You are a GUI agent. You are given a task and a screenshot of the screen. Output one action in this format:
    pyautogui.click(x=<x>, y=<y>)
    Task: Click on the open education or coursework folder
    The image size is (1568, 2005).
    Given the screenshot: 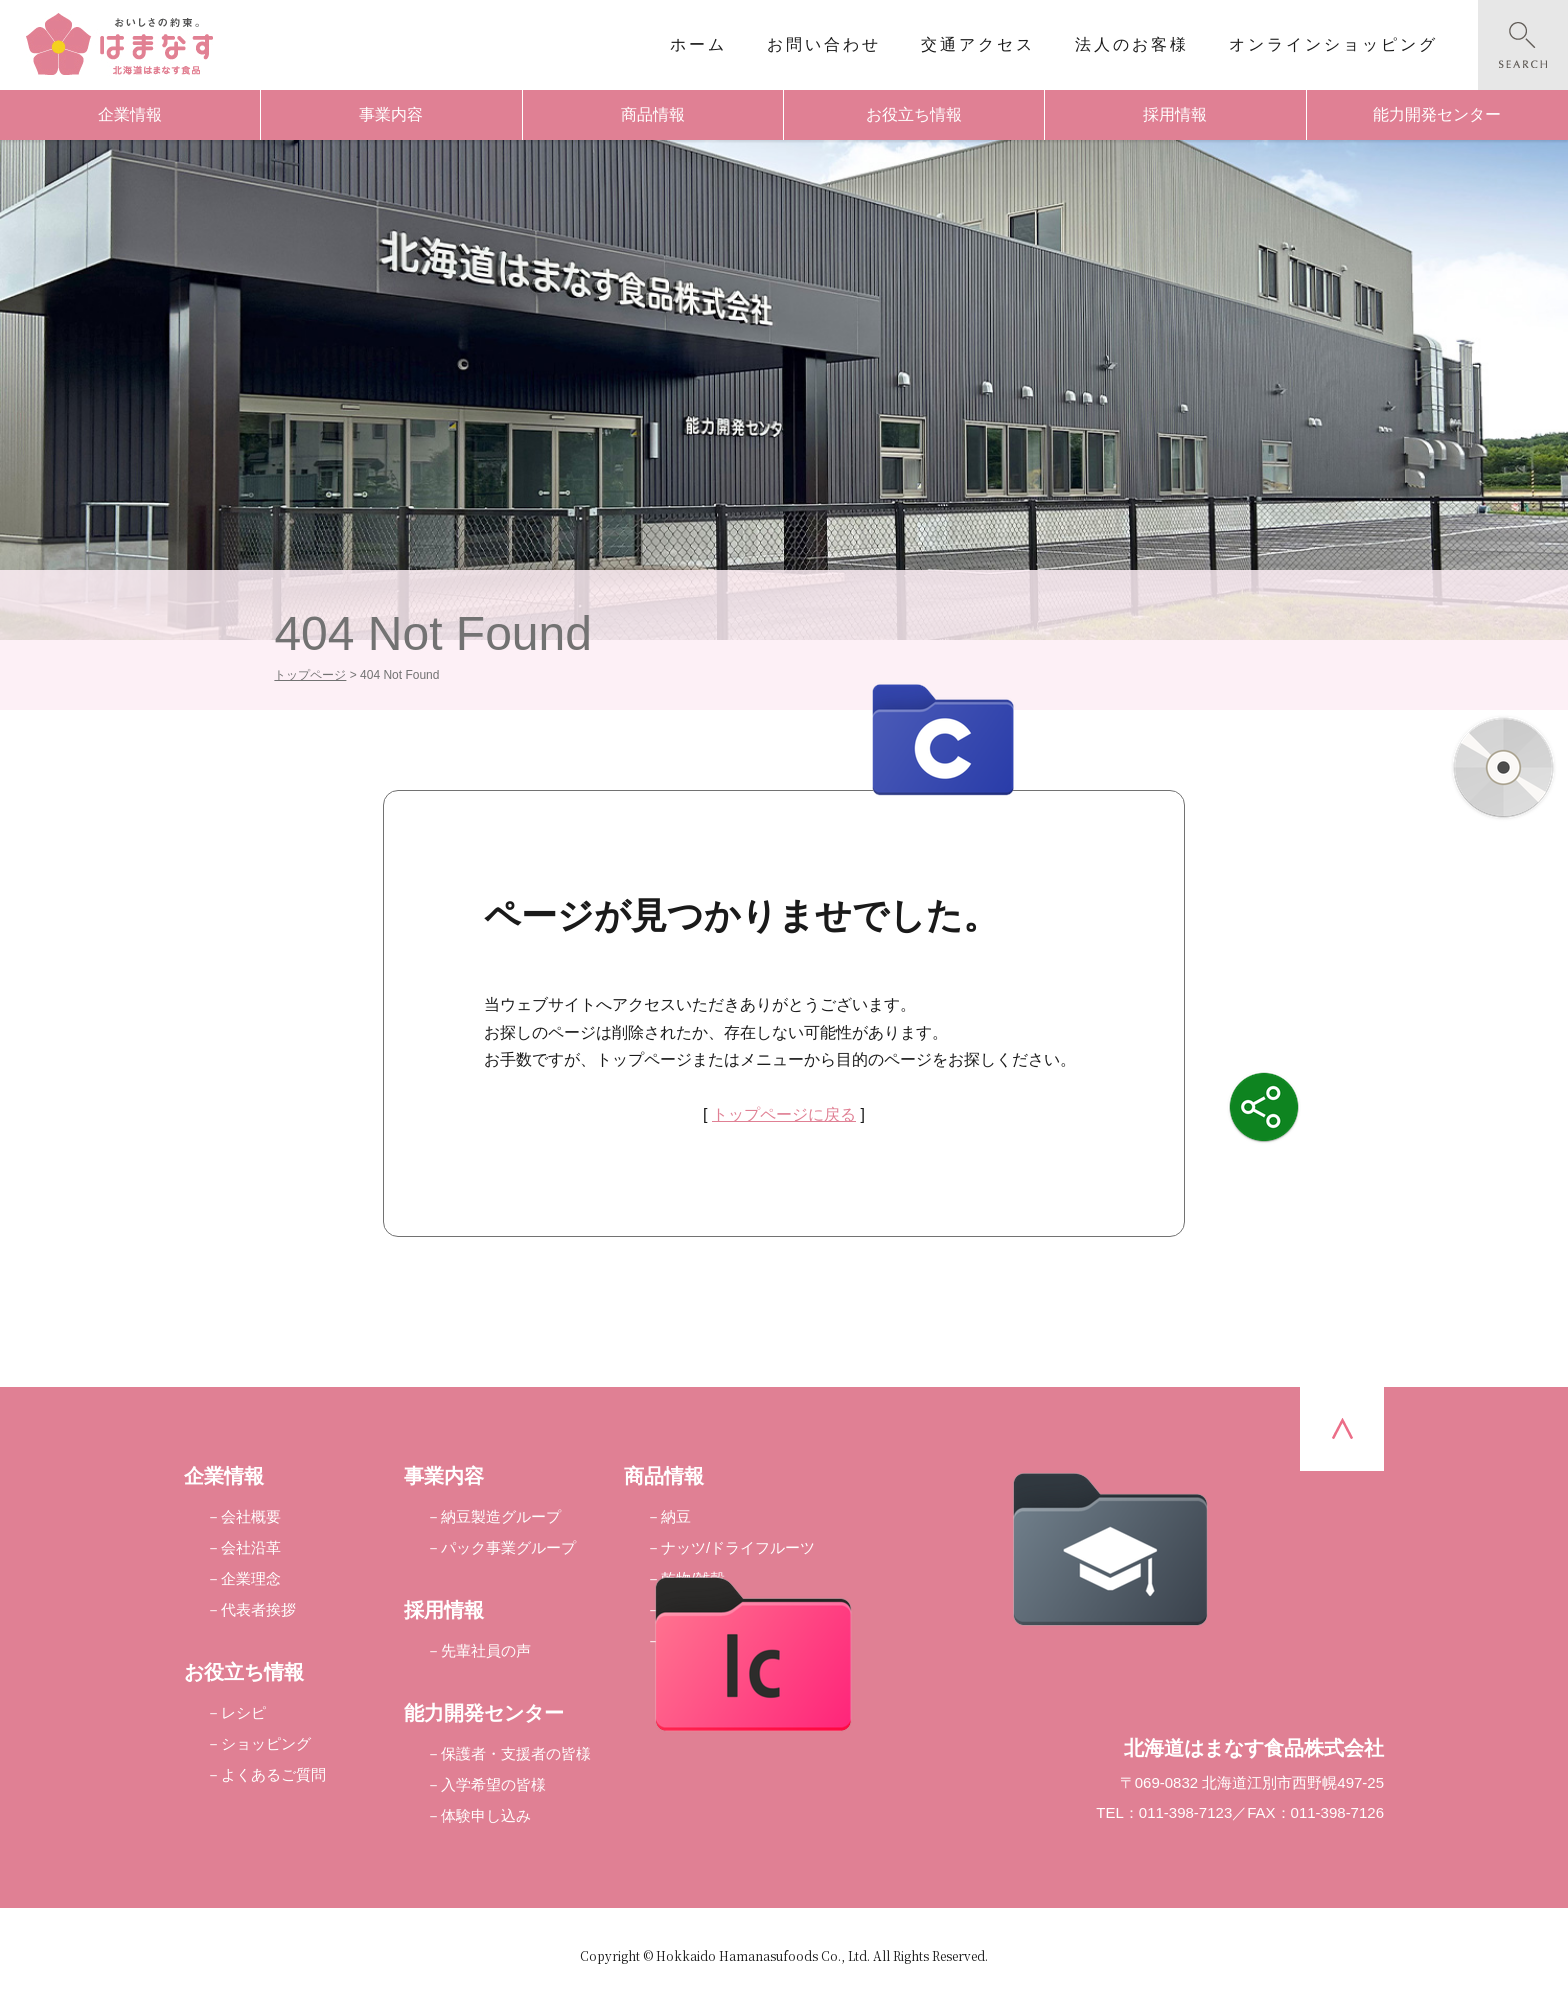 What is the action you would take?
    pyautogui.click(x=1109, y=1554)
    